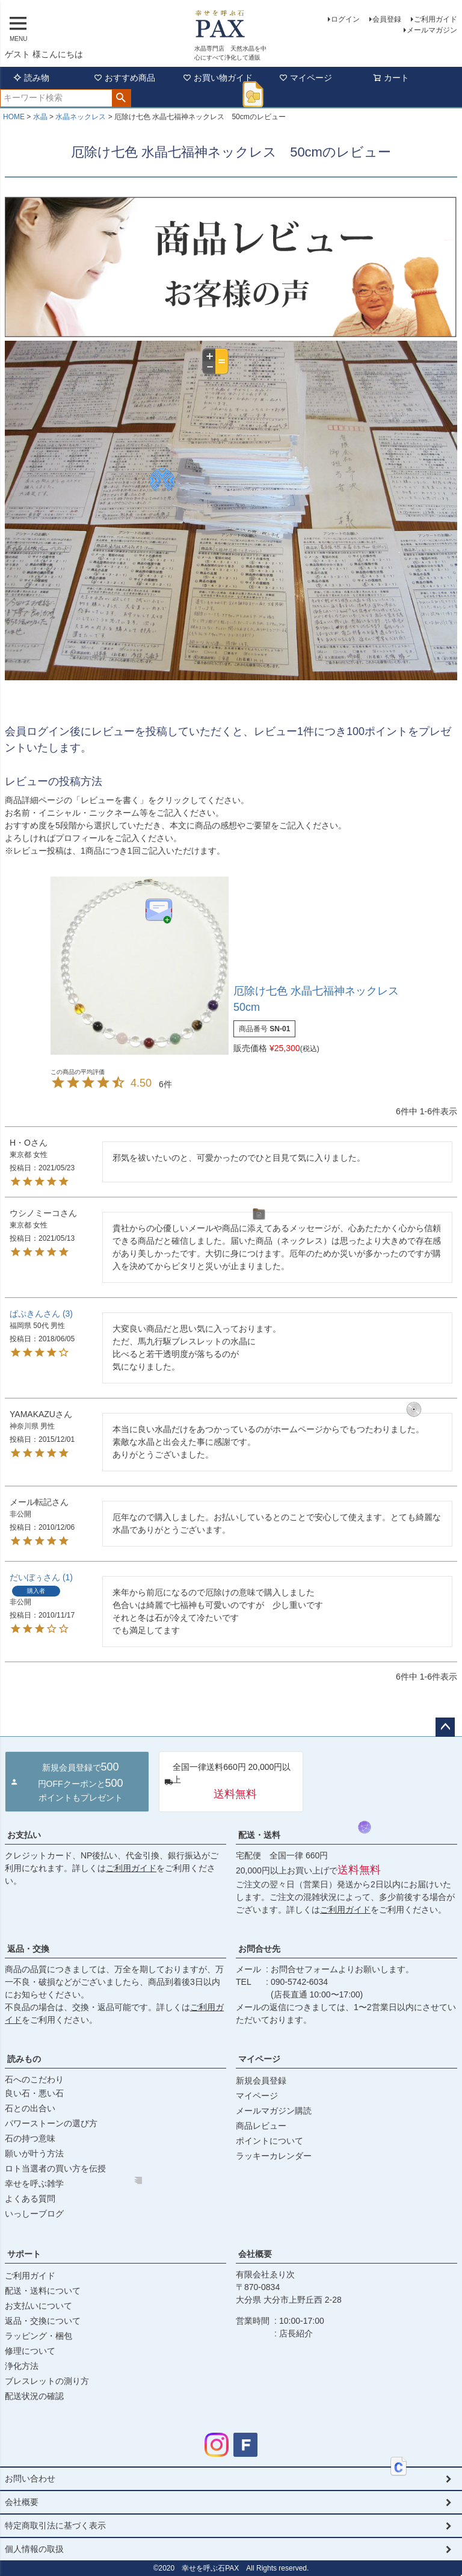 The width and height of the screenshot is (462, 2576). What do you see at coordinates (398, 2466) in the screenshot?
I see `a C programming language source file` at bounding box center [398, 2466].